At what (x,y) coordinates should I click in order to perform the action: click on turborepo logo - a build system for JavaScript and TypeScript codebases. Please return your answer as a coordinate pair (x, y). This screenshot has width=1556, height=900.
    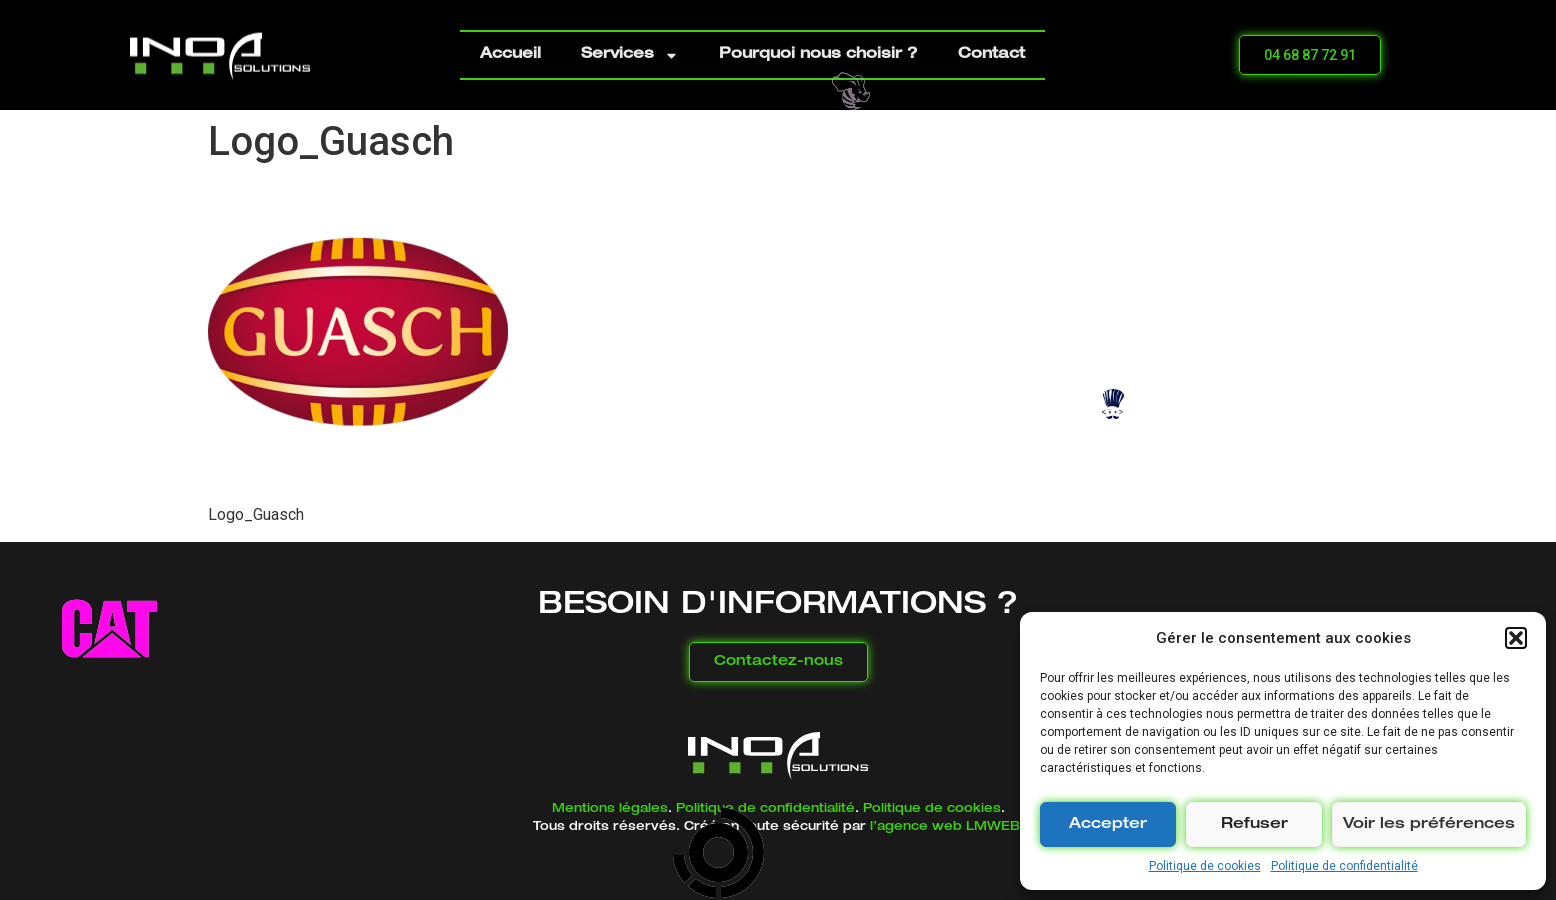
    Looking at the image, I should click on (718, 852).